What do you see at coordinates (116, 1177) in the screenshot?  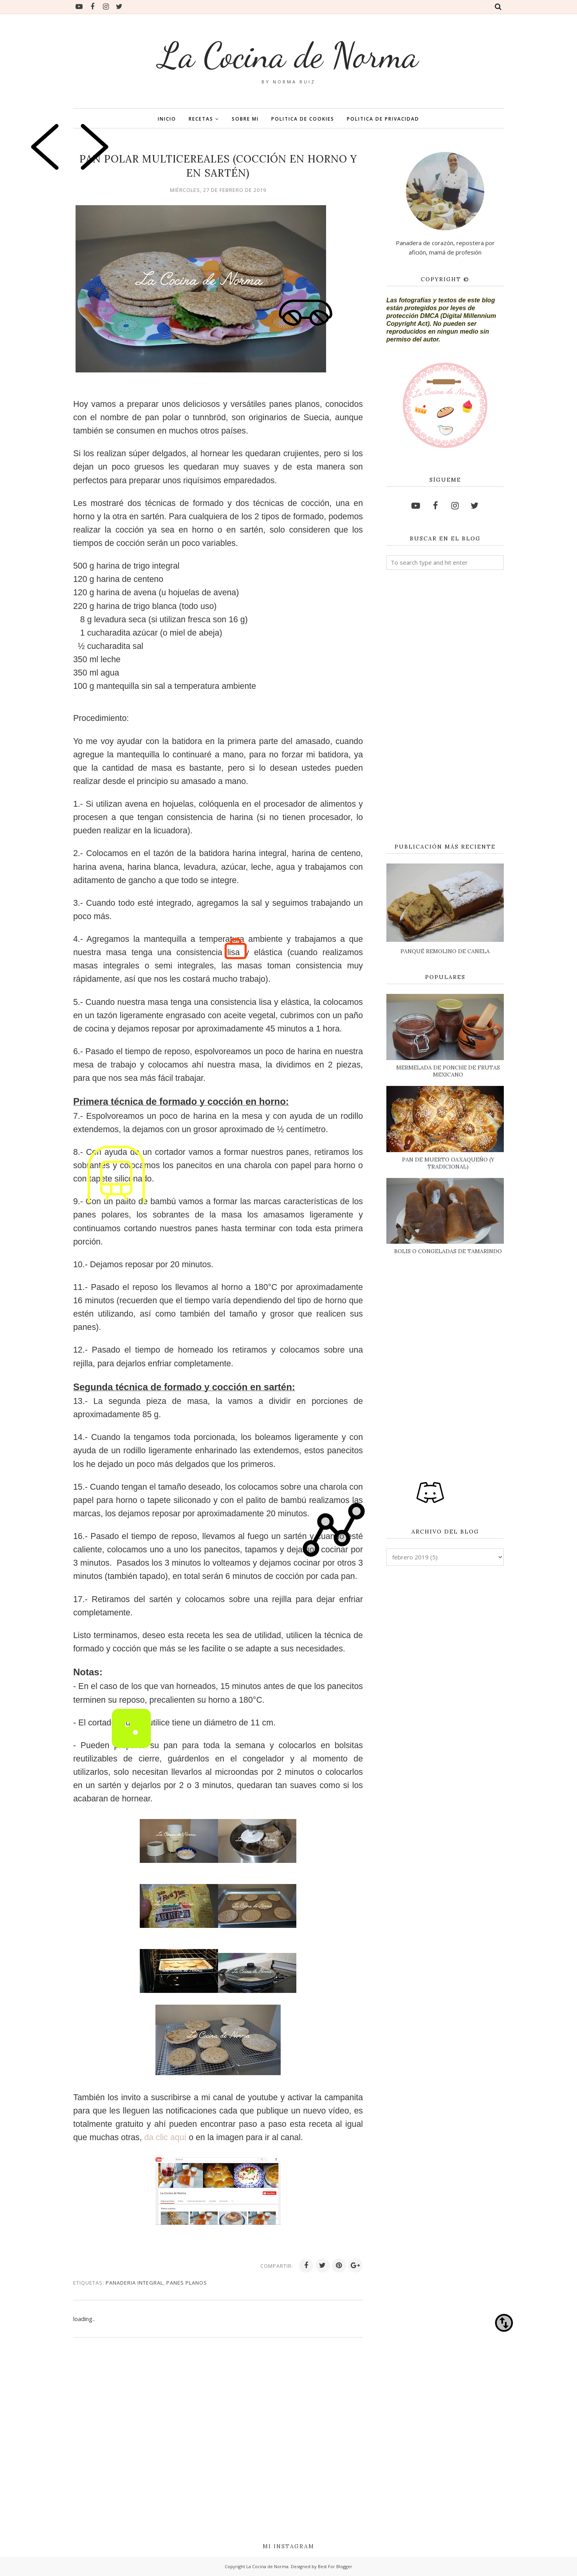 I see `view subway or metro transit options` at bounding box center [116, 1177].